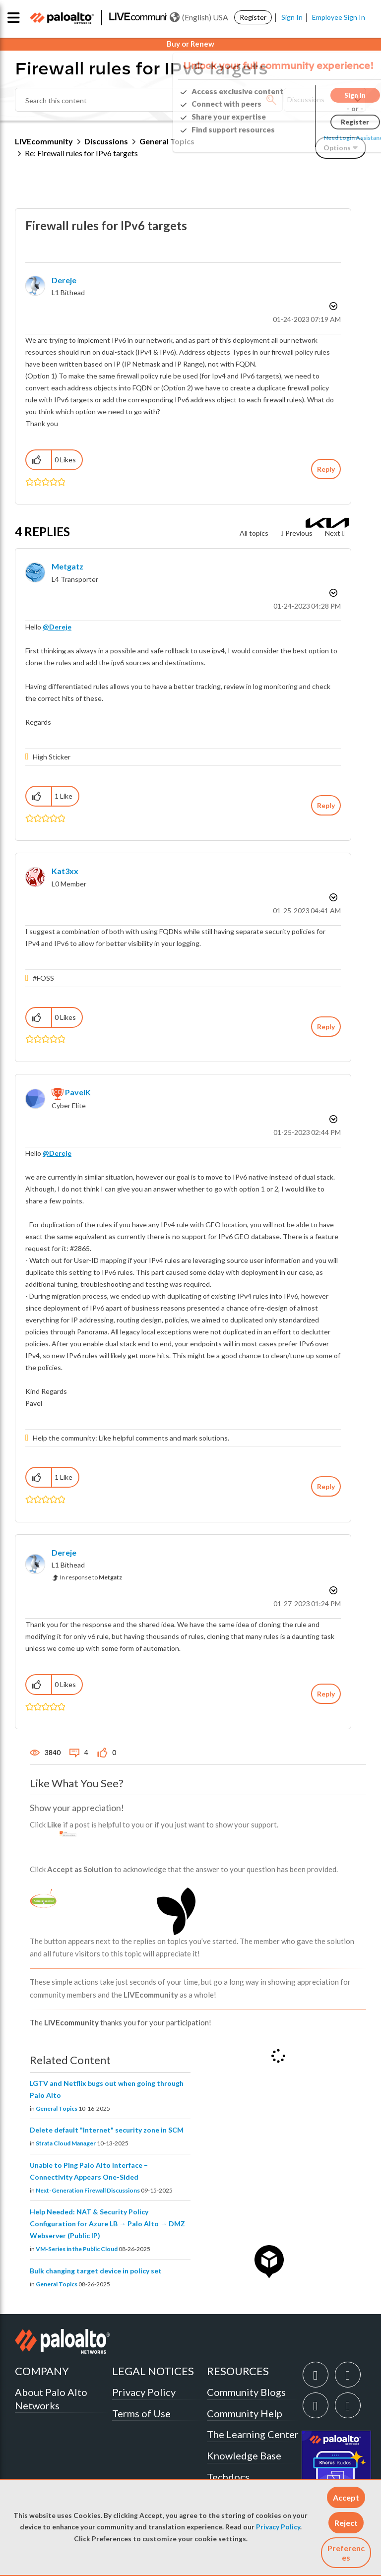  What do you see at coordinates (327, 523) in the screenshot?
I see `Kia brand logo` at bounding box center [327, 523].